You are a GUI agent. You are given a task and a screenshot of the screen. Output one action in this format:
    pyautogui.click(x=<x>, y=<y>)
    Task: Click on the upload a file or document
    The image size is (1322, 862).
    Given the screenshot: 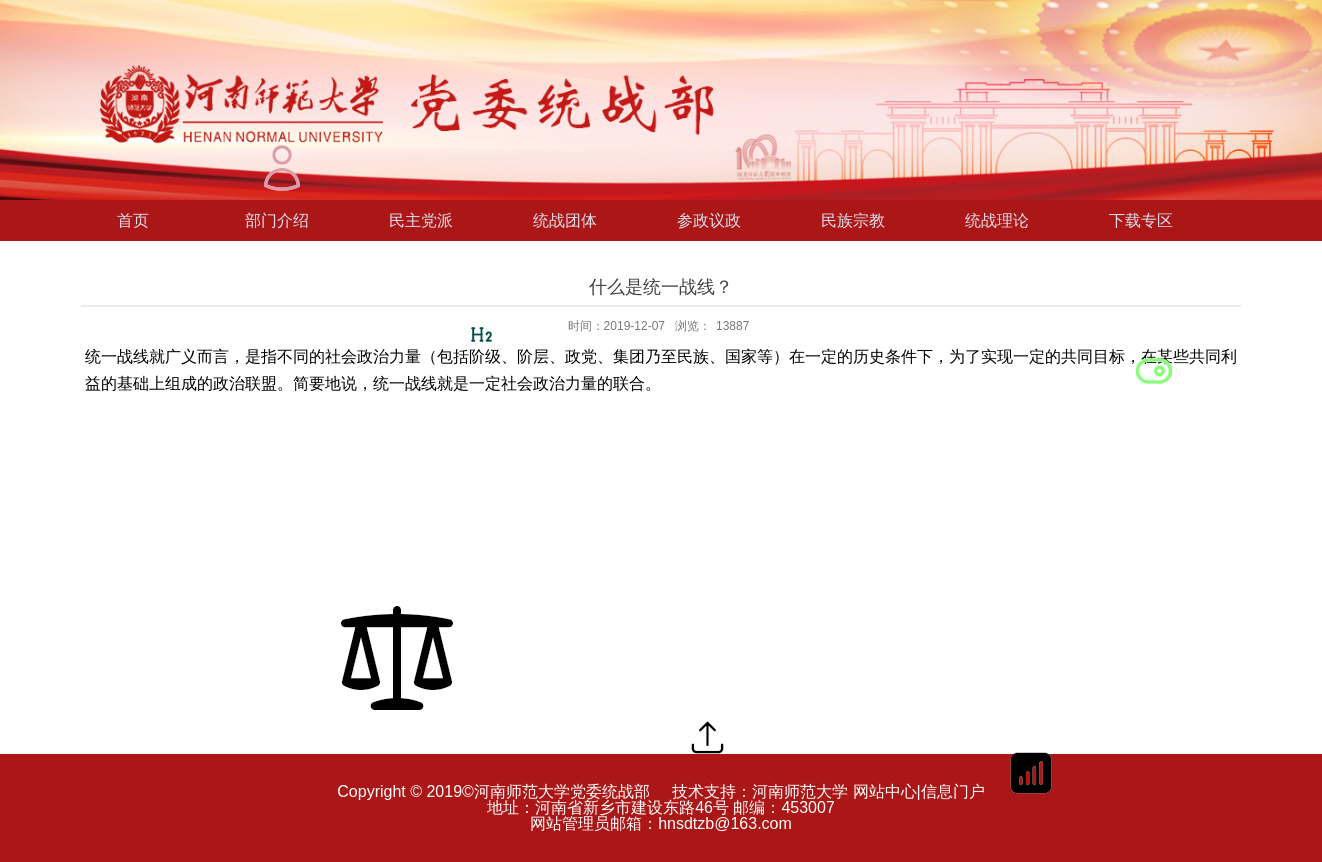 What is the action you would take?
    pyautogui.click(x=707, y=737)
    